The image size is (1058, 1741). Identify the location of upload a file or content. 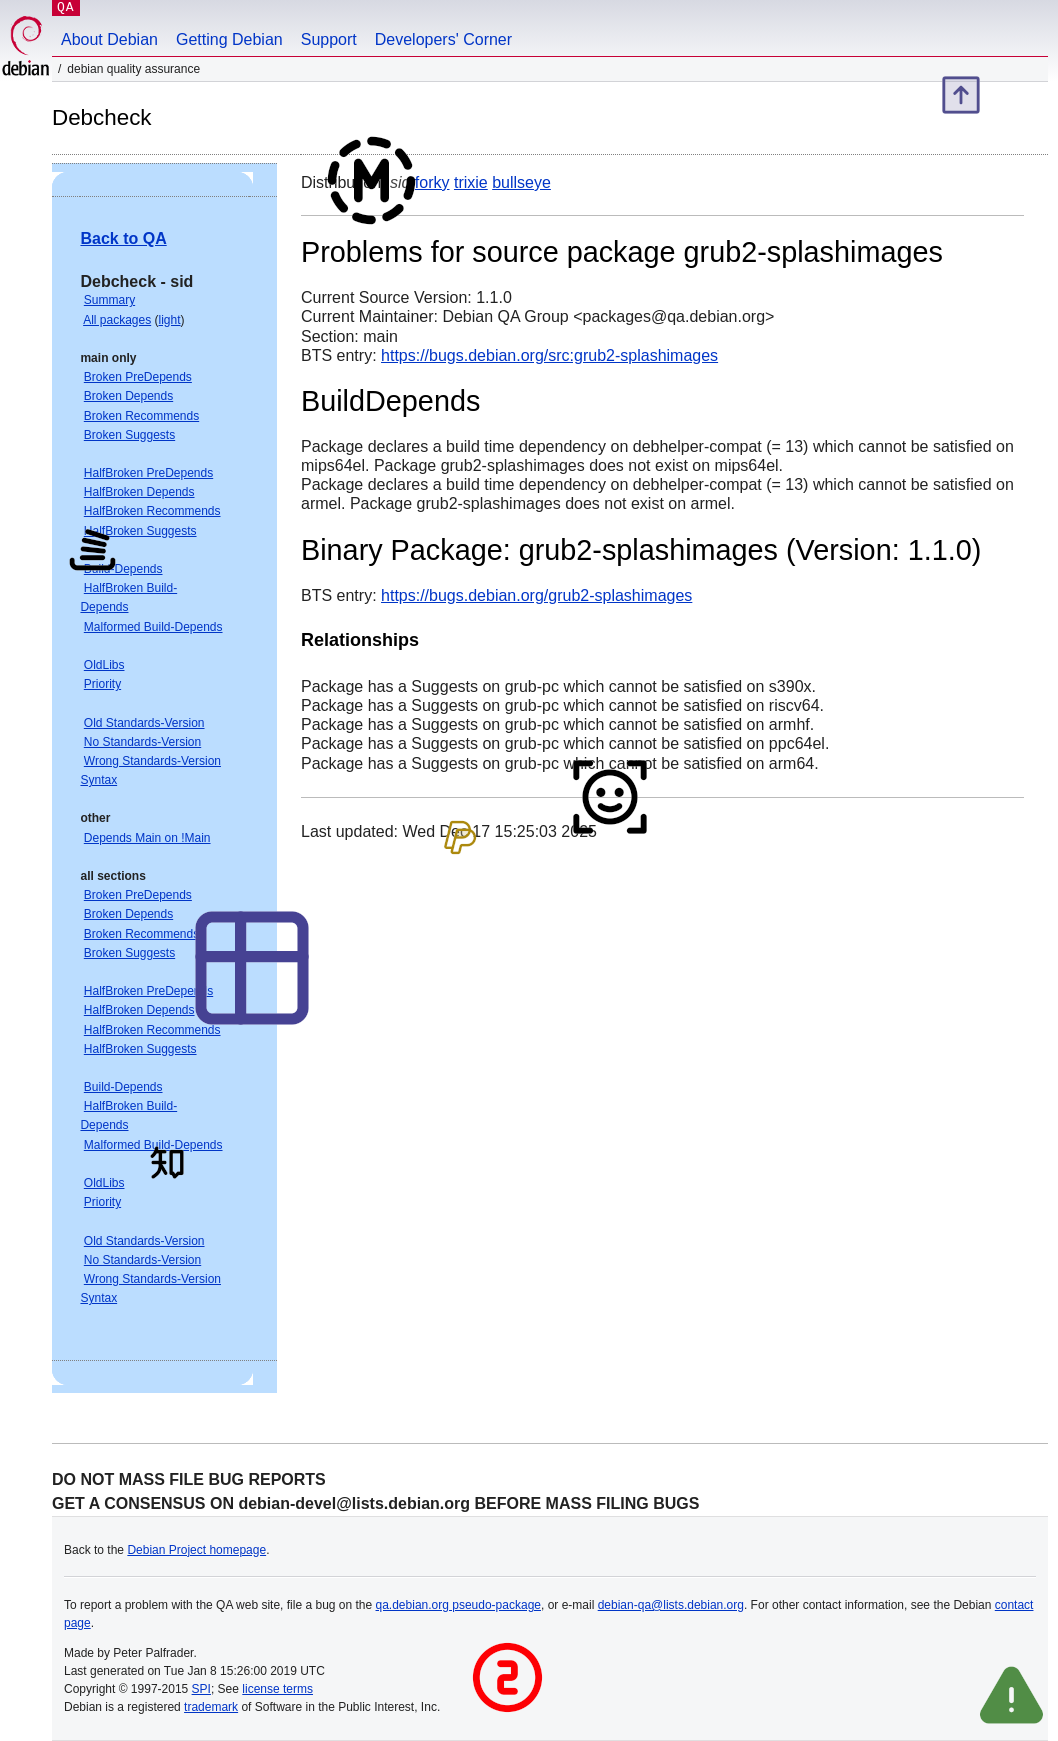
(961, 95).